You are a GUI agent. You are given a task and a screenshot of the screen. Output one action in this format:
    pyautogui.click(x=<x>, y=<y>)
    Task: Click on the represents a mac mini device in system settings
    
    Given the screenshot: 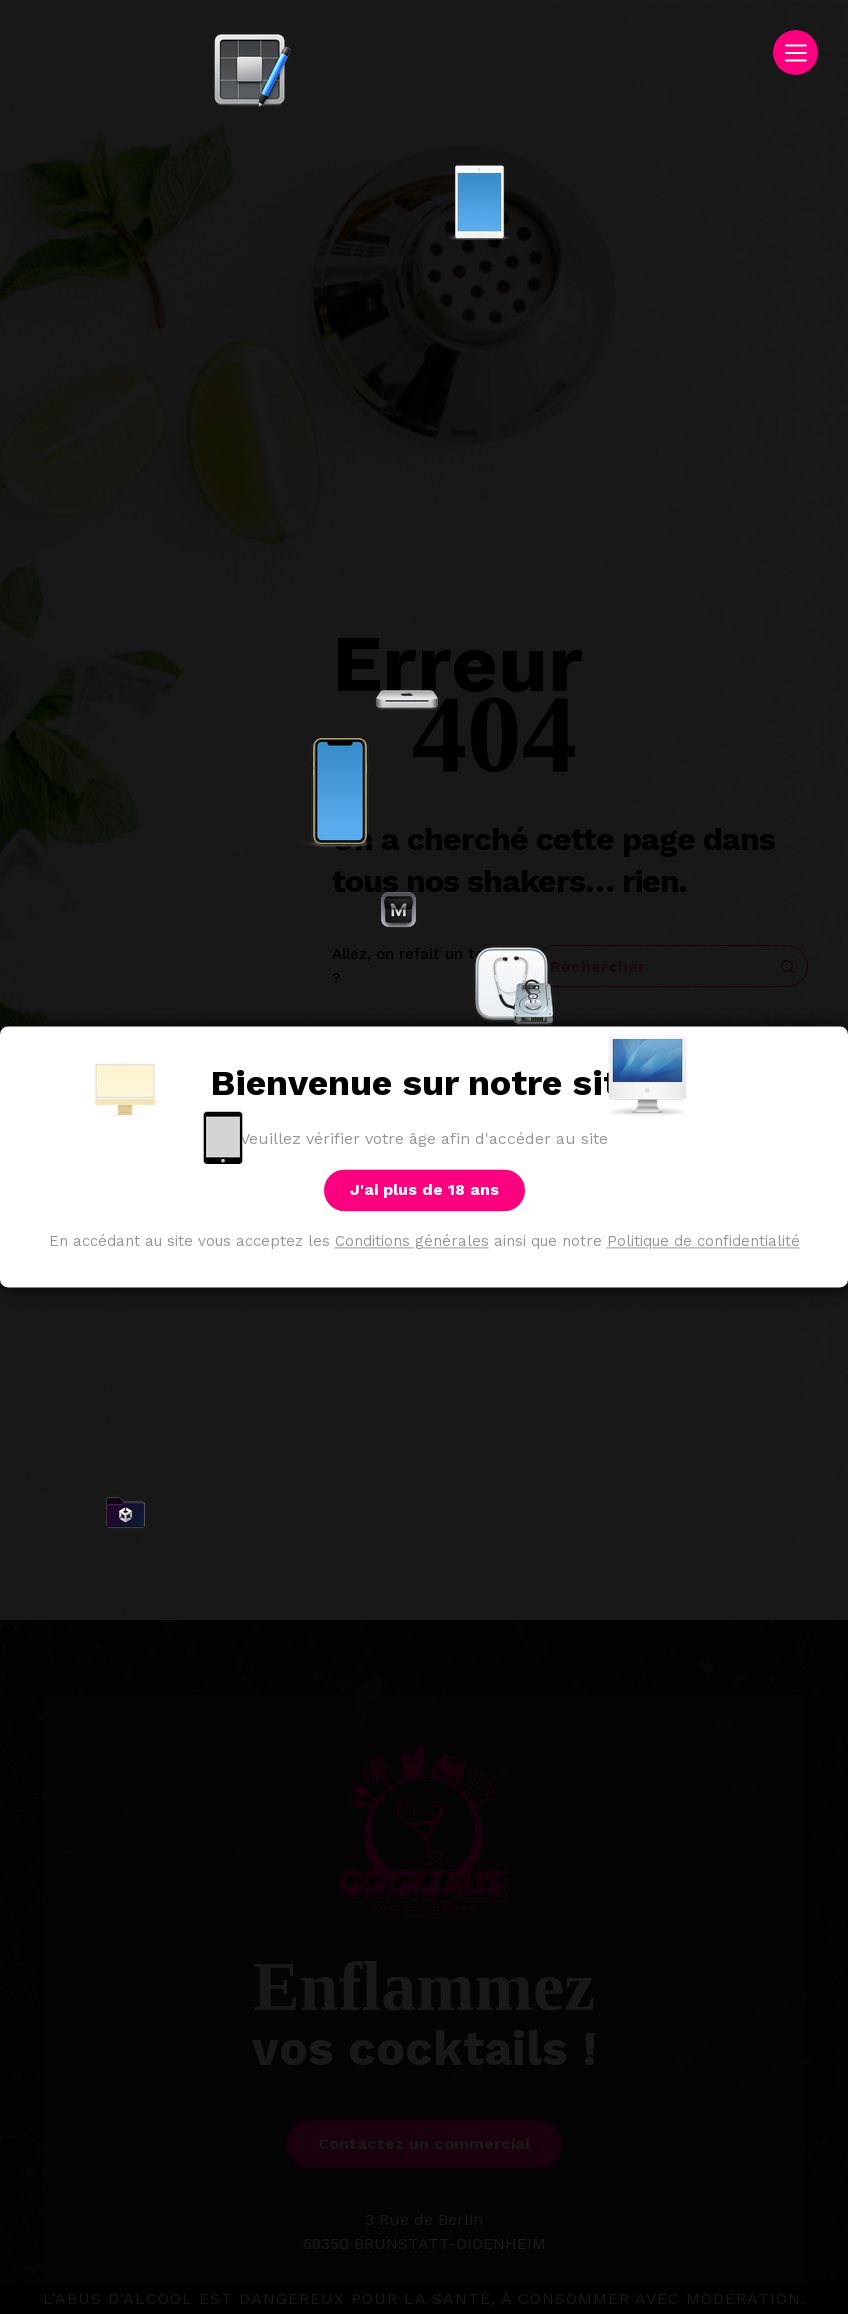 What is the action you would take?
    pyautogui.click(x=407, y=690)
    